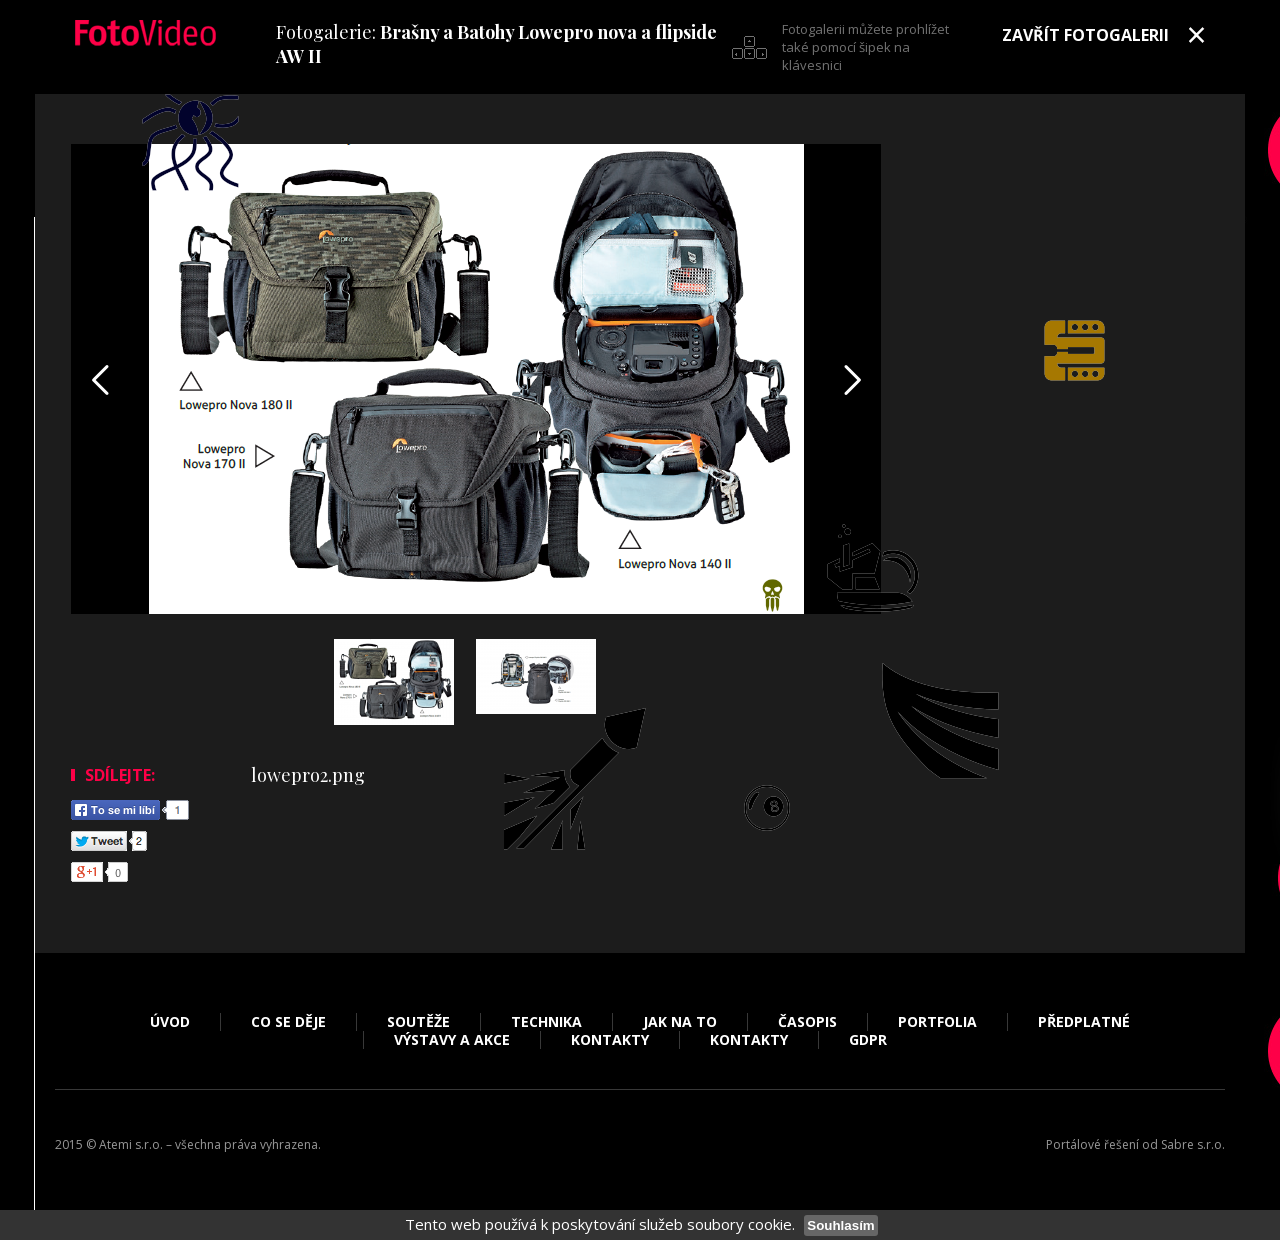  I want to click on connect or link two components together, so click(1074, 350).